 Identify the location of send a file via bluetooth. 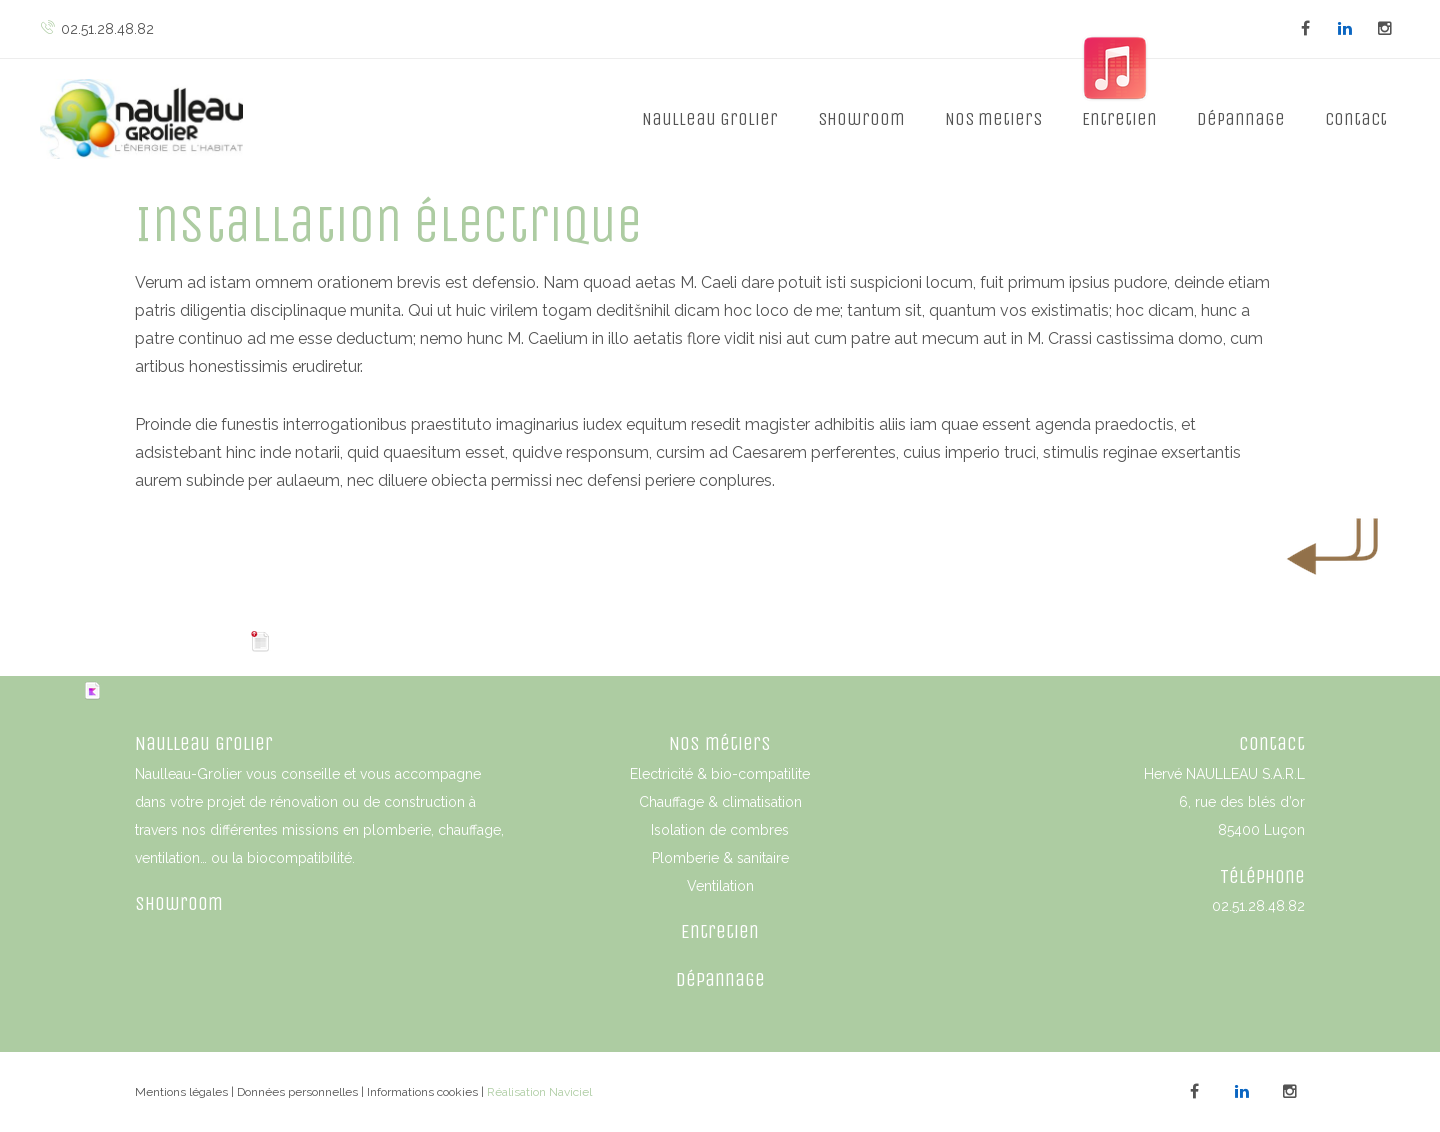
(260, 641).